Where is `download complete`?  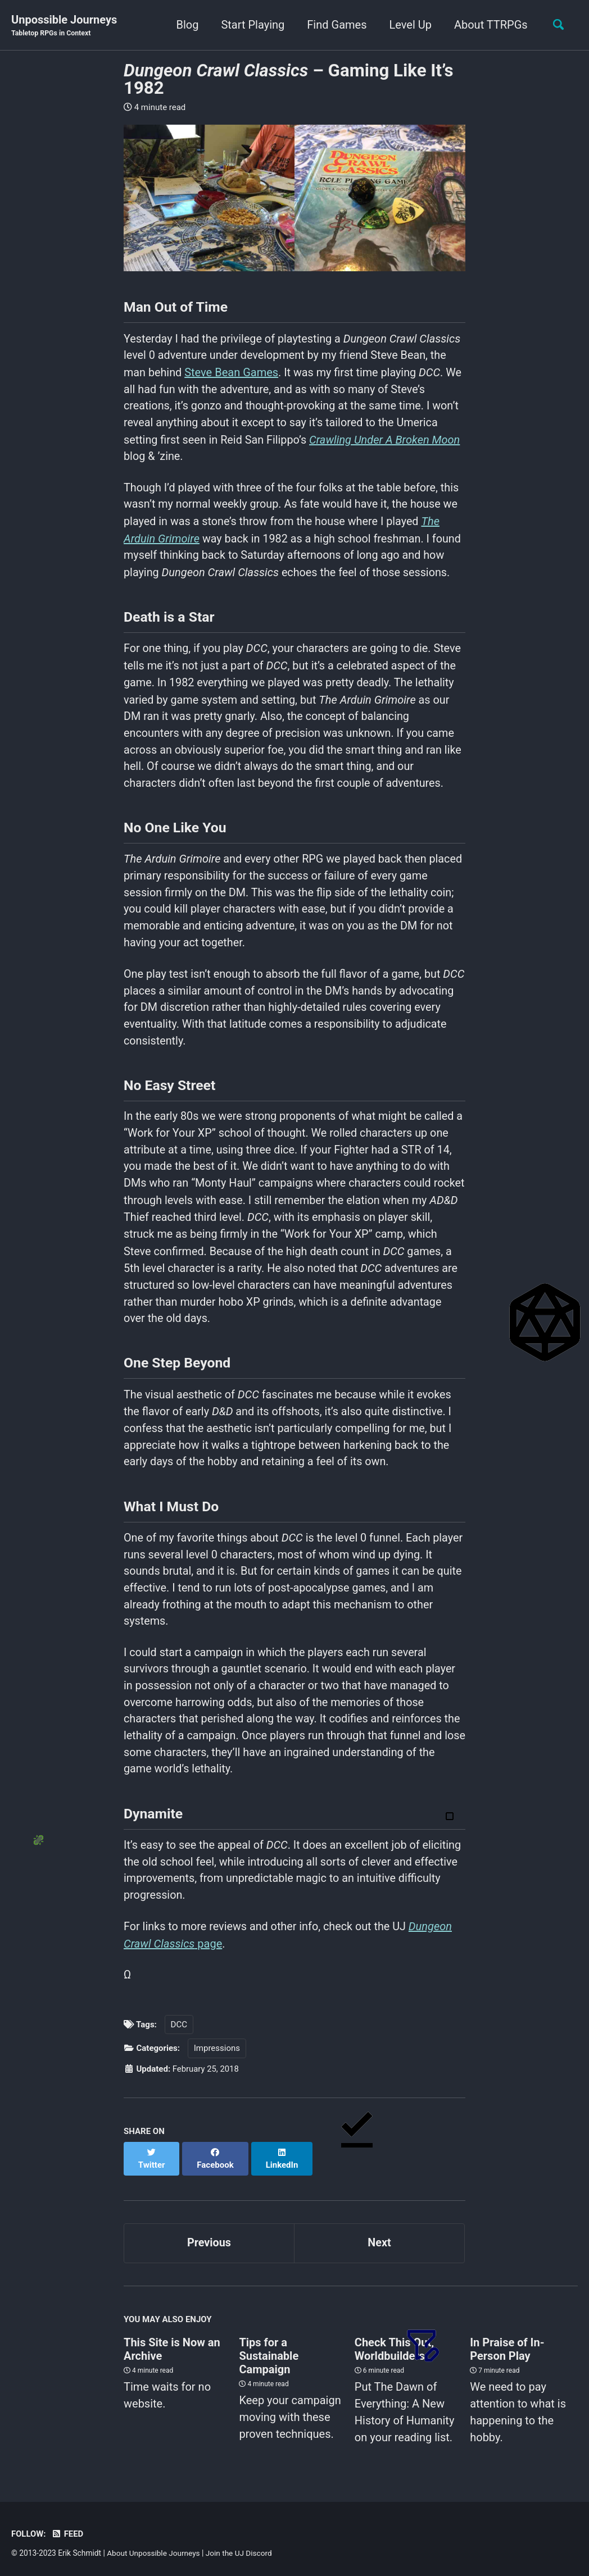
download complete is located at coordinates (357, 2130).